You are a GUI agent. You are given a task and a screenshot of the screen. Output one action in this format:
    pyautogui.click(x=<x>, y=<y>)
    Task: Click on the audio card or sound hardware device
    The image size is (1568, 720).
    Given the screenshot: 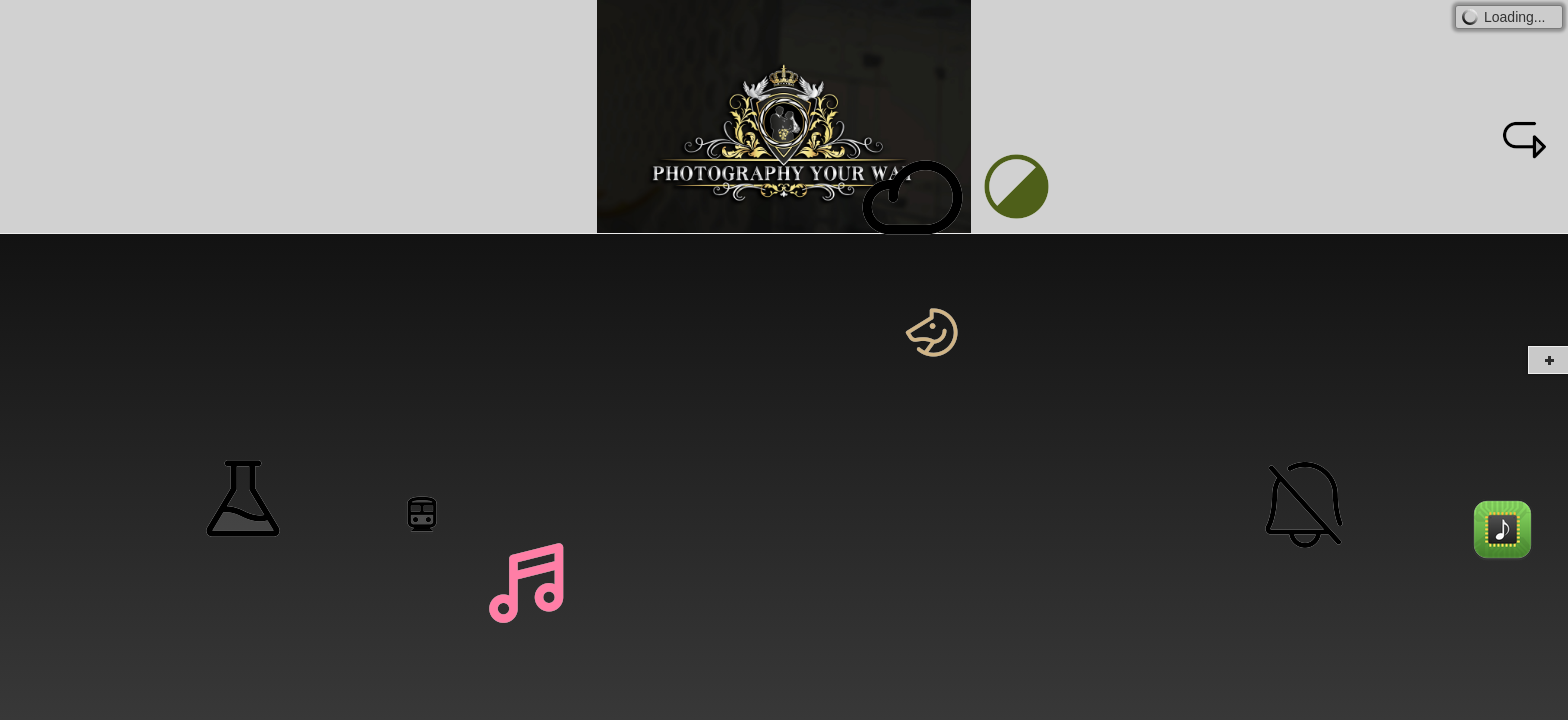 What is the action you would take?
    pyautogui.click(x=1502, y=529)
    